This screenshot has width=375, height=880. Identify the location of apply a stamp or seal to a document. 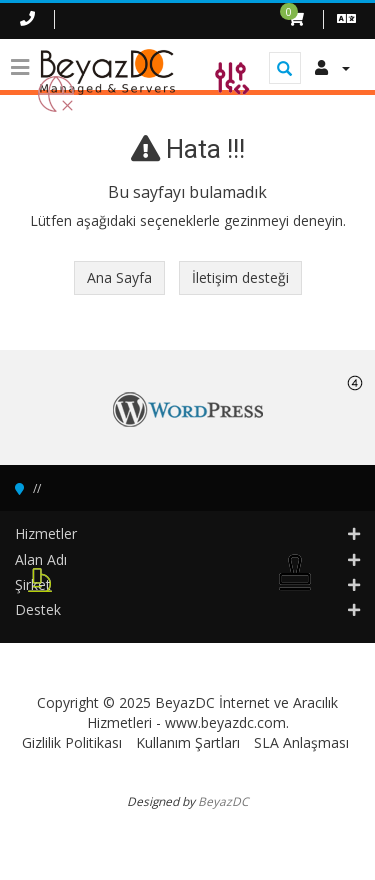
(295, 573).